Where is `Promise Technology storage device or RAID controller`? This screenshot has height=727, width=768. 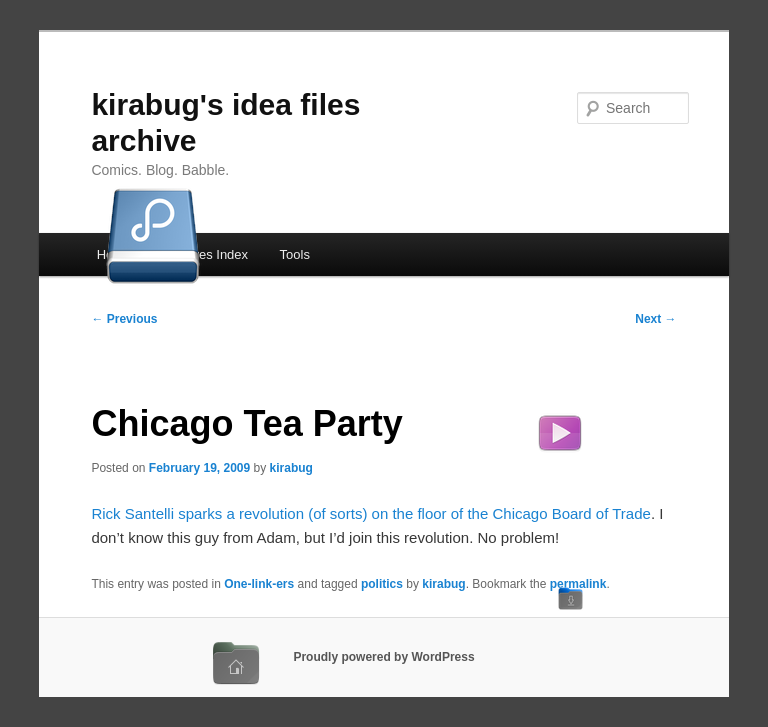 Promise Technology storage device or RAID controller is located at coordinates (153, 239).